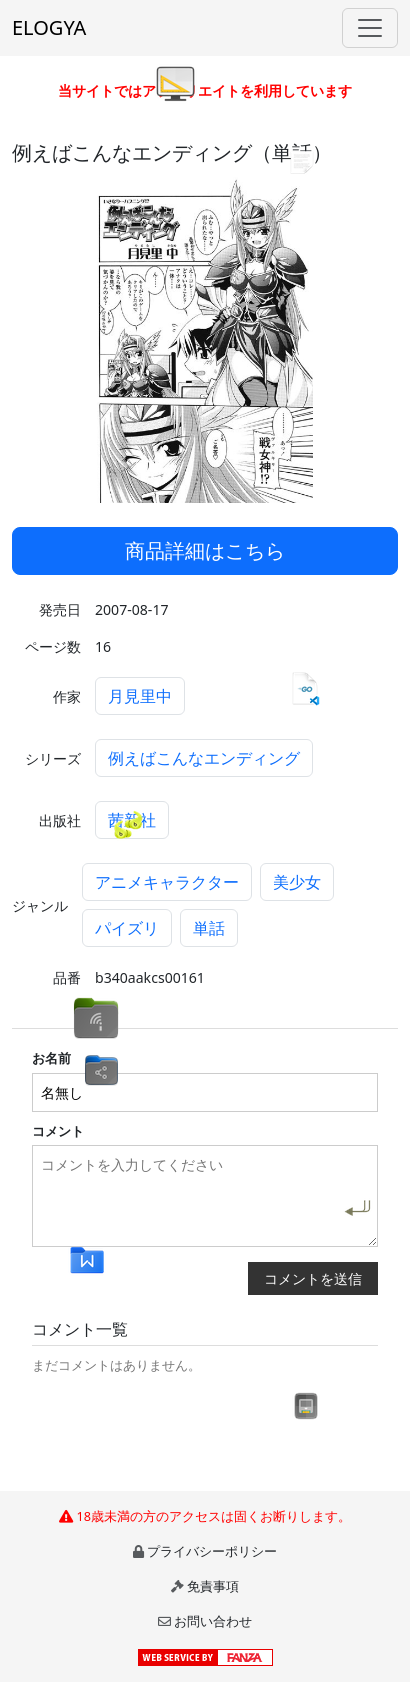 The height and width of the screenshot is (1682, 410). What do you see at coordinates (96, 1018) in the screenshot?
I see `open insync cloud sync folder` at bounding box center [96, 1018].